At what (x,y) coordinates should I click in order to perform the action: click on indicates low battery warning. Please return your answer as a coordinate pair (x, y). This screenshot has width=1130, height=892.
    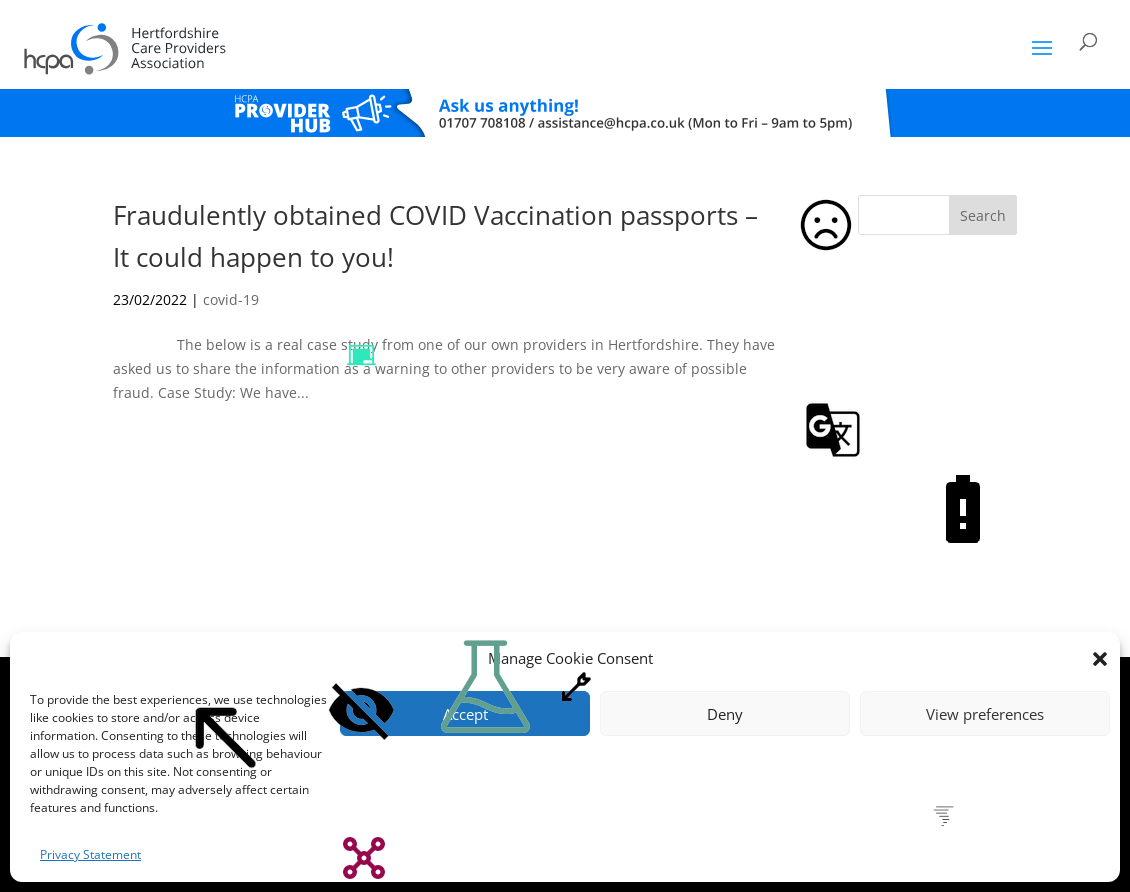
    Looking at the image, I should click on (963, 509).